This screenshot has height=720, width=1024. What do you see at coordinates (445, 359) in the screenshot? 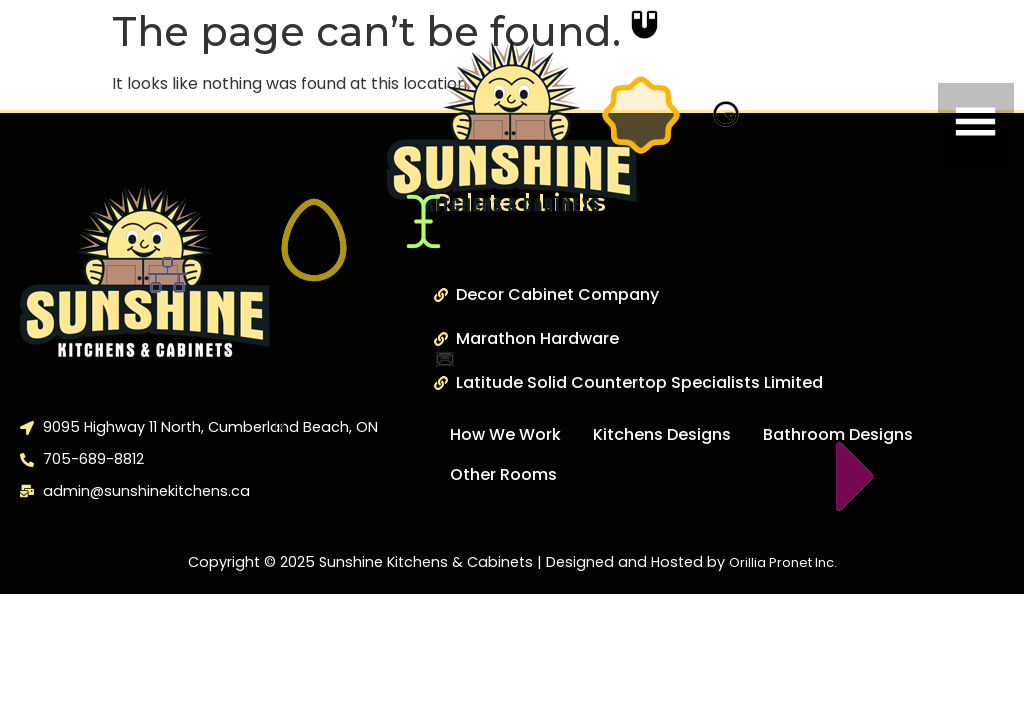
I see `access your email inbox` at bounding box center [445, 359].